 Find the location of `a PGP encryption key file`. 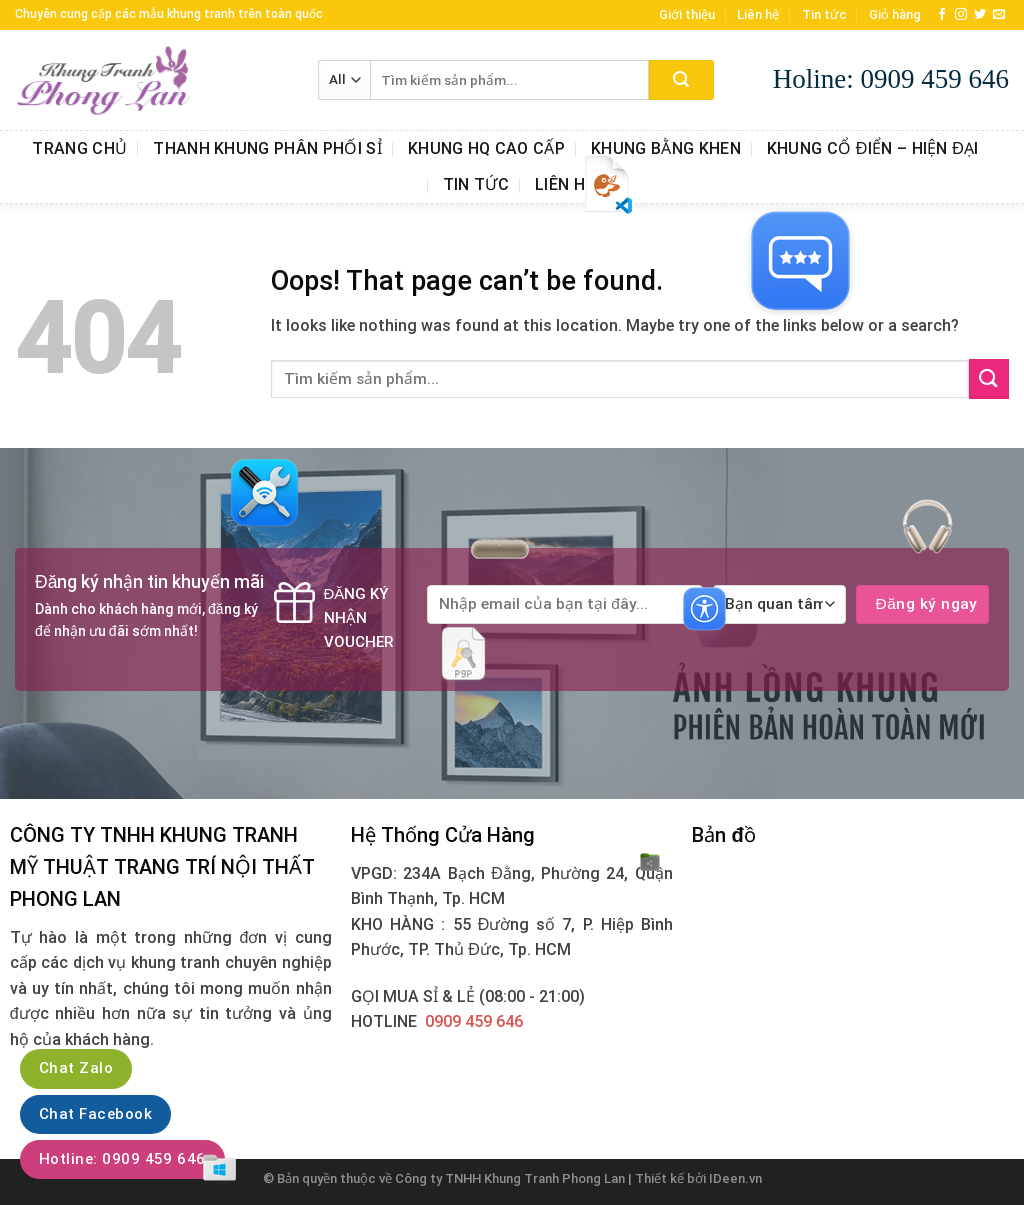

a PGP encryption key file is located at coordinates (463, 653).